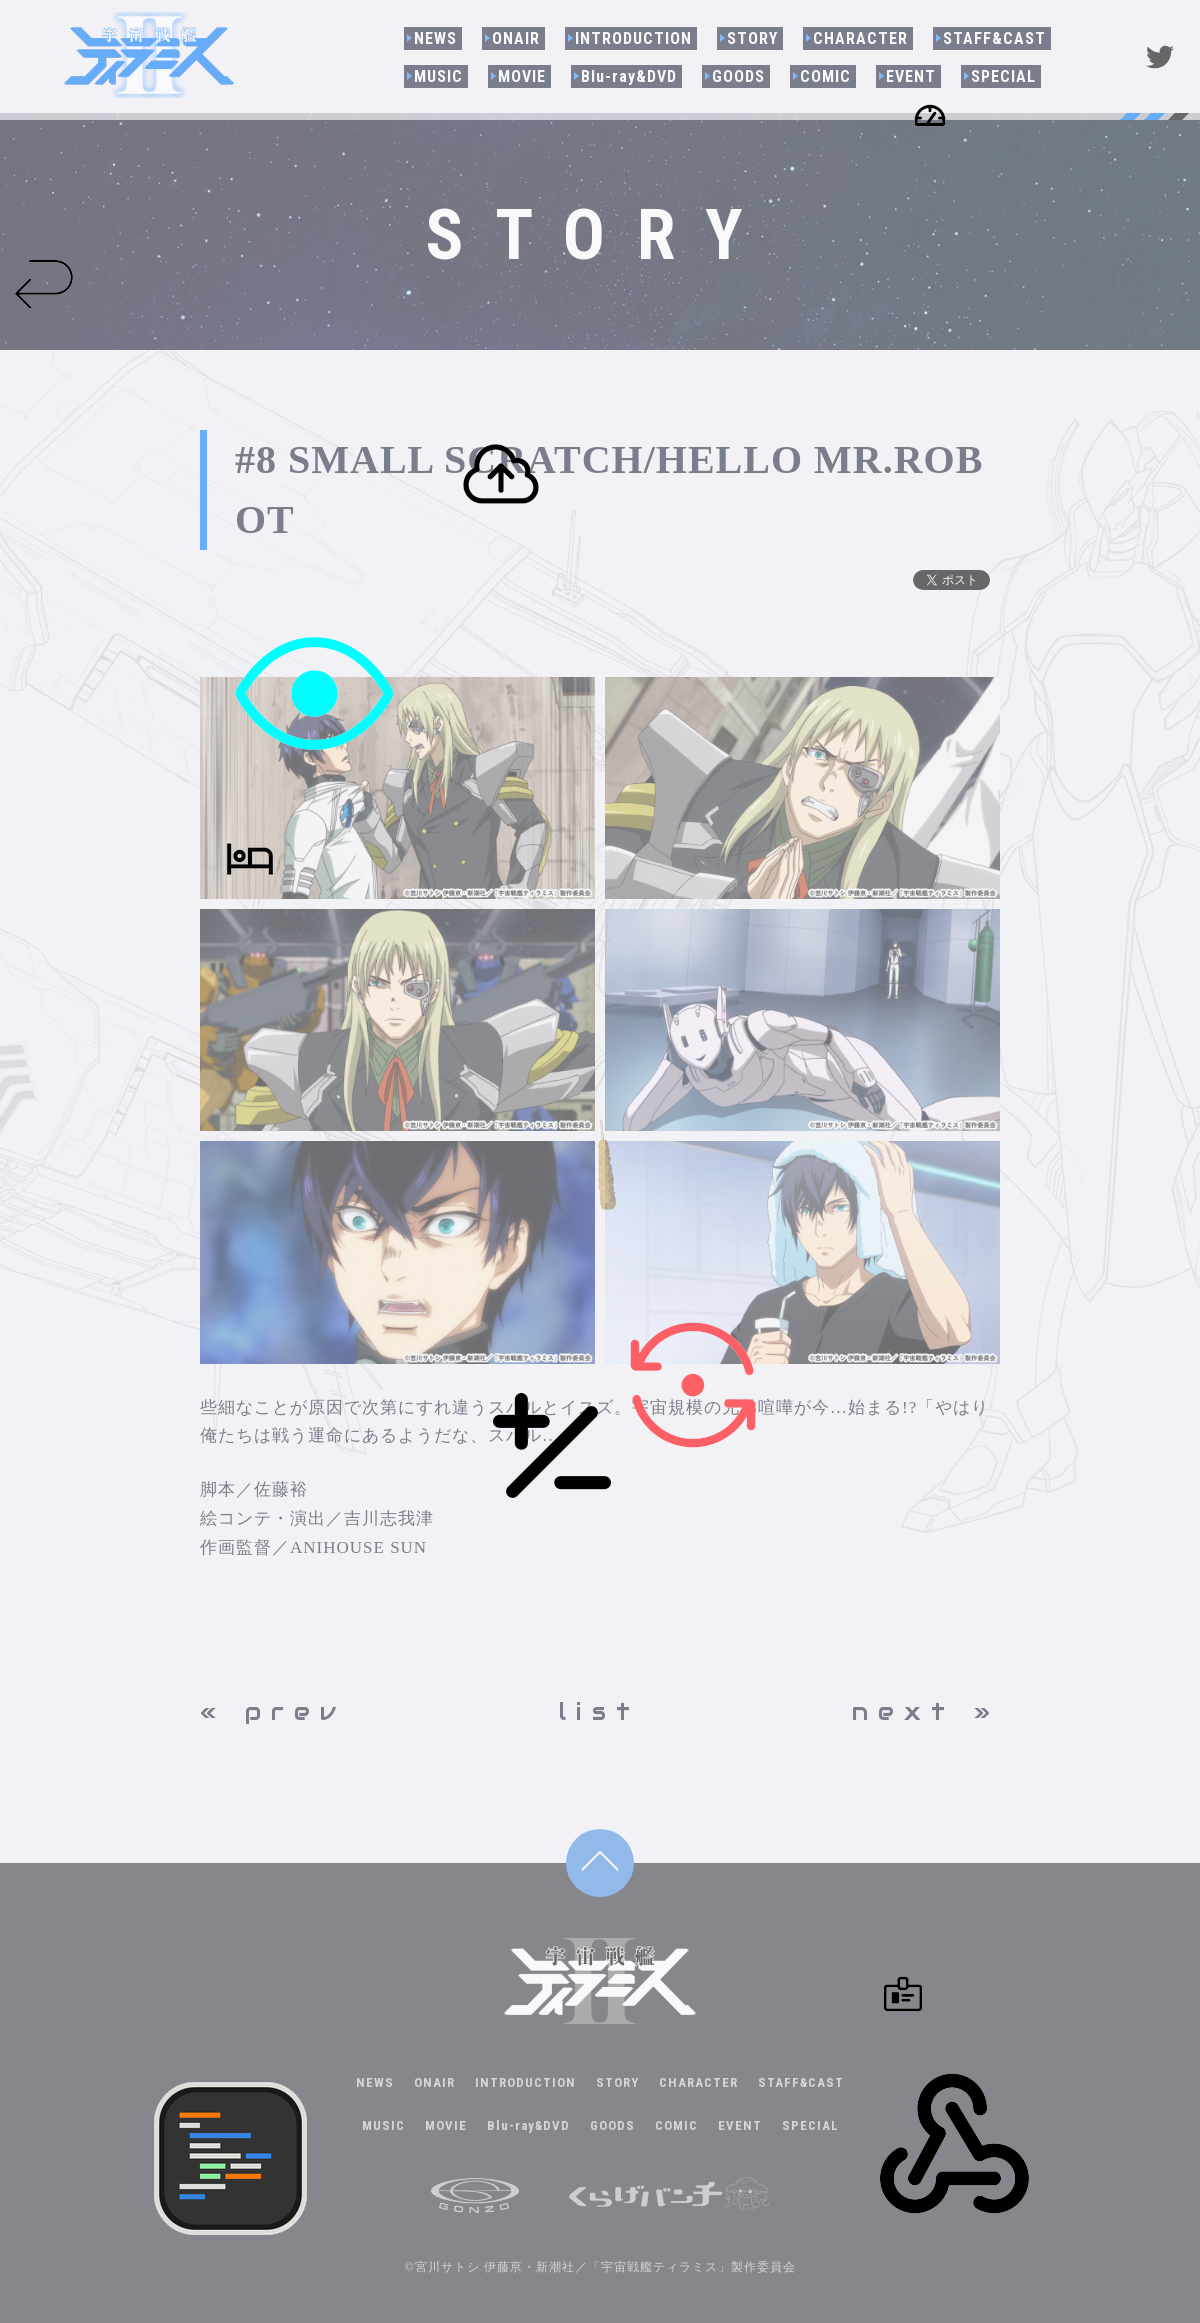 Image resolution: width=1200 pixels, height=2323 pixels. Describe the element at coordinates (250, 858) in the screenshot. I see `find nearby hotels or lodging` at that location.